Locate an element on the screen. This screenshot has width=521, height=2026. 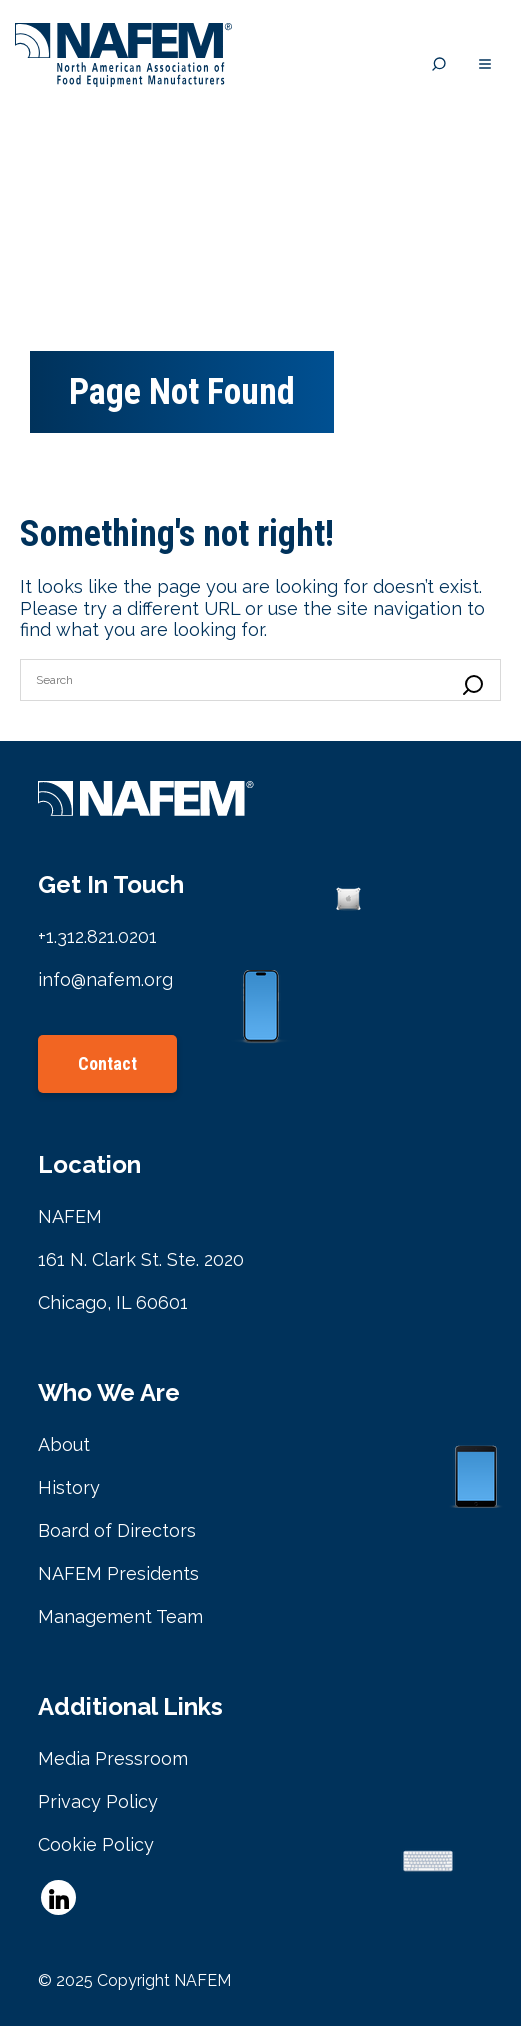
connect a bluetooth keyboard is located at coordinates (428, 1861).